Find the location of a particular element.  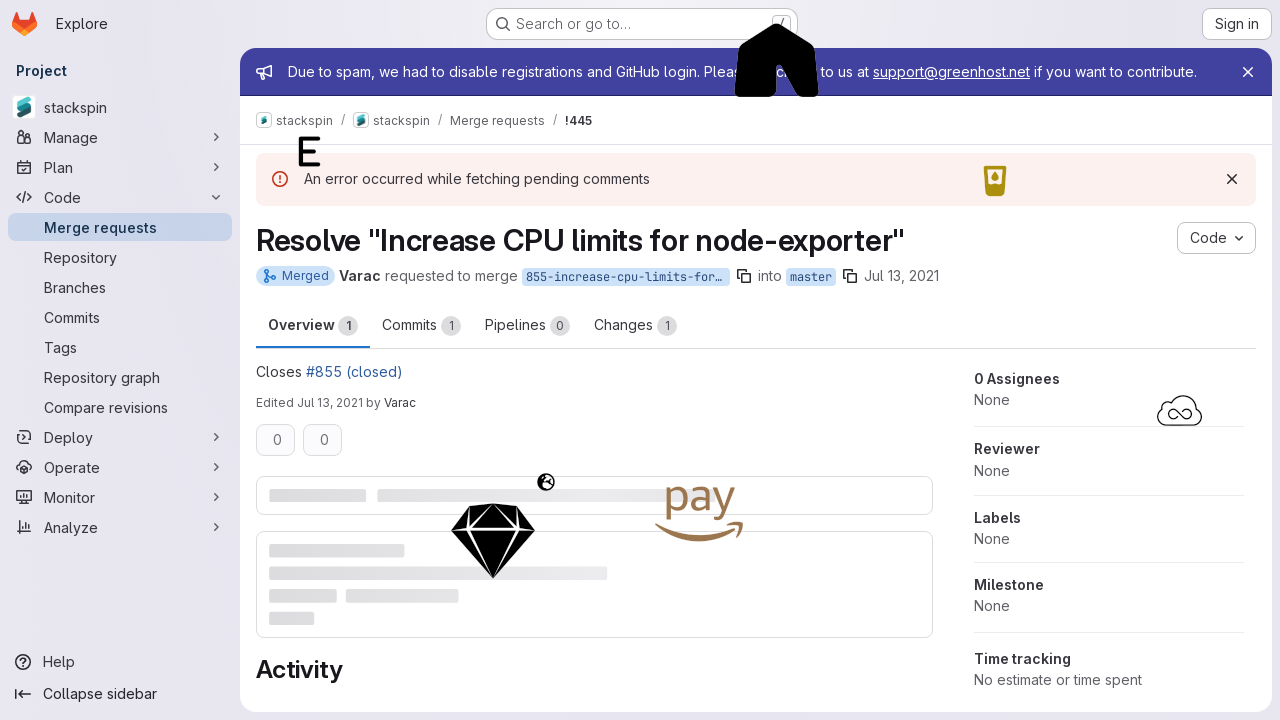

track water intake or hydration is located at coordinates (995, 181).